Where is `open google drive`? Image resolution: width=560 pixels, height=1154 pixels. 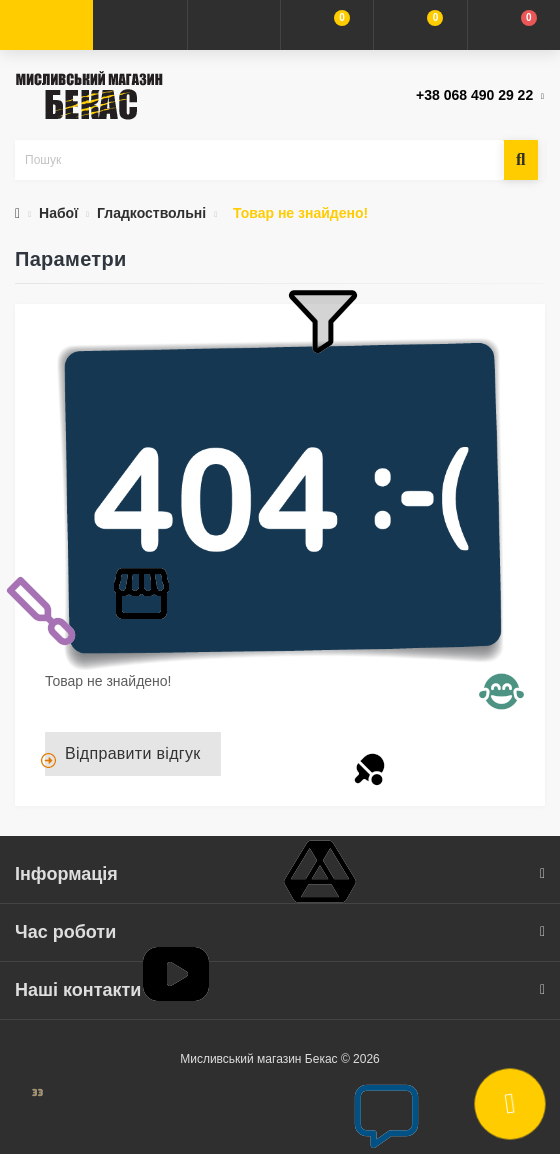 open google drive is located at coordinates (320, 874).